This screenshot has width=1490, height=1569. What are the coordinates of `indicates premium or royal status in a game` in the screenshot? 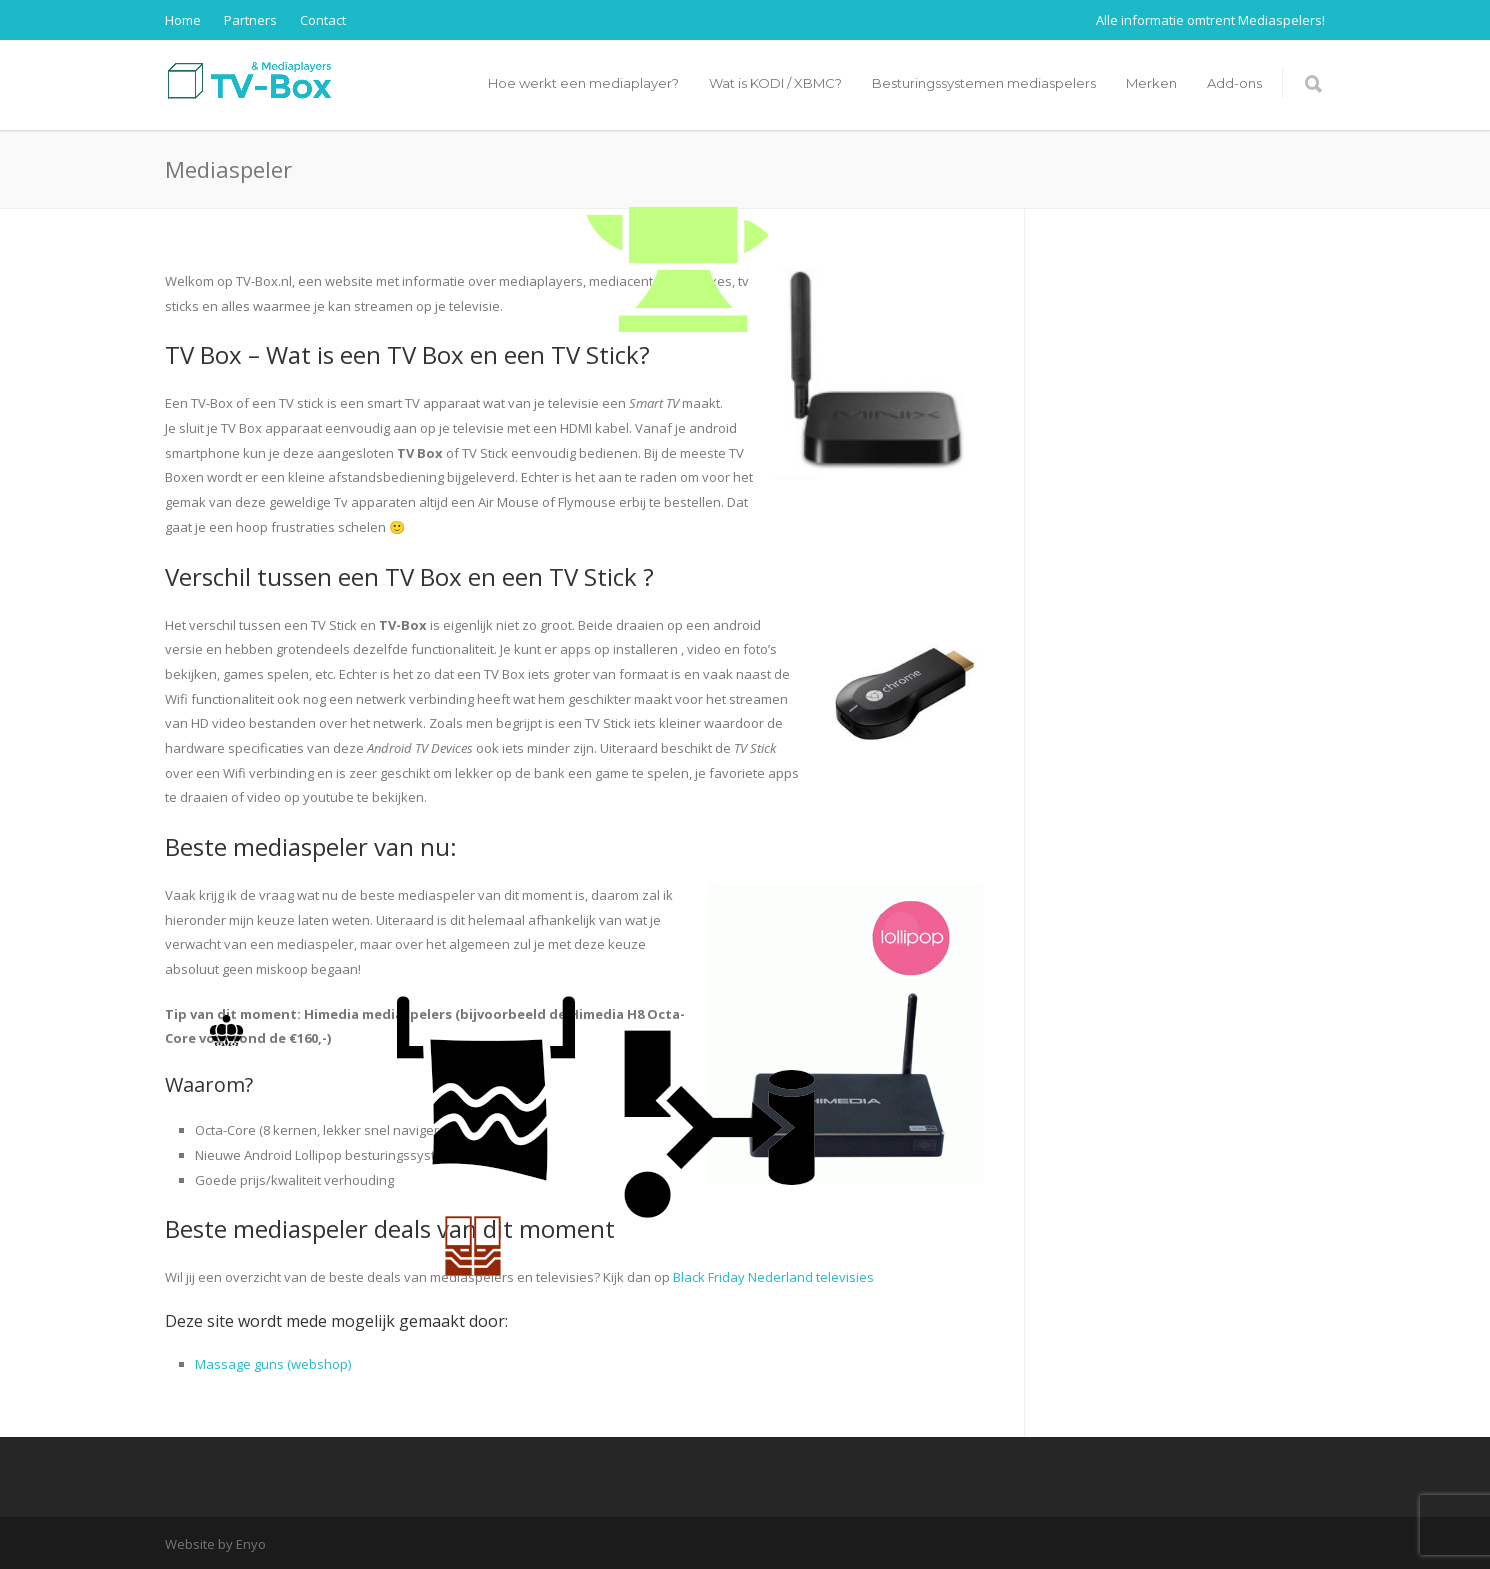 It's located at (226, 1030).